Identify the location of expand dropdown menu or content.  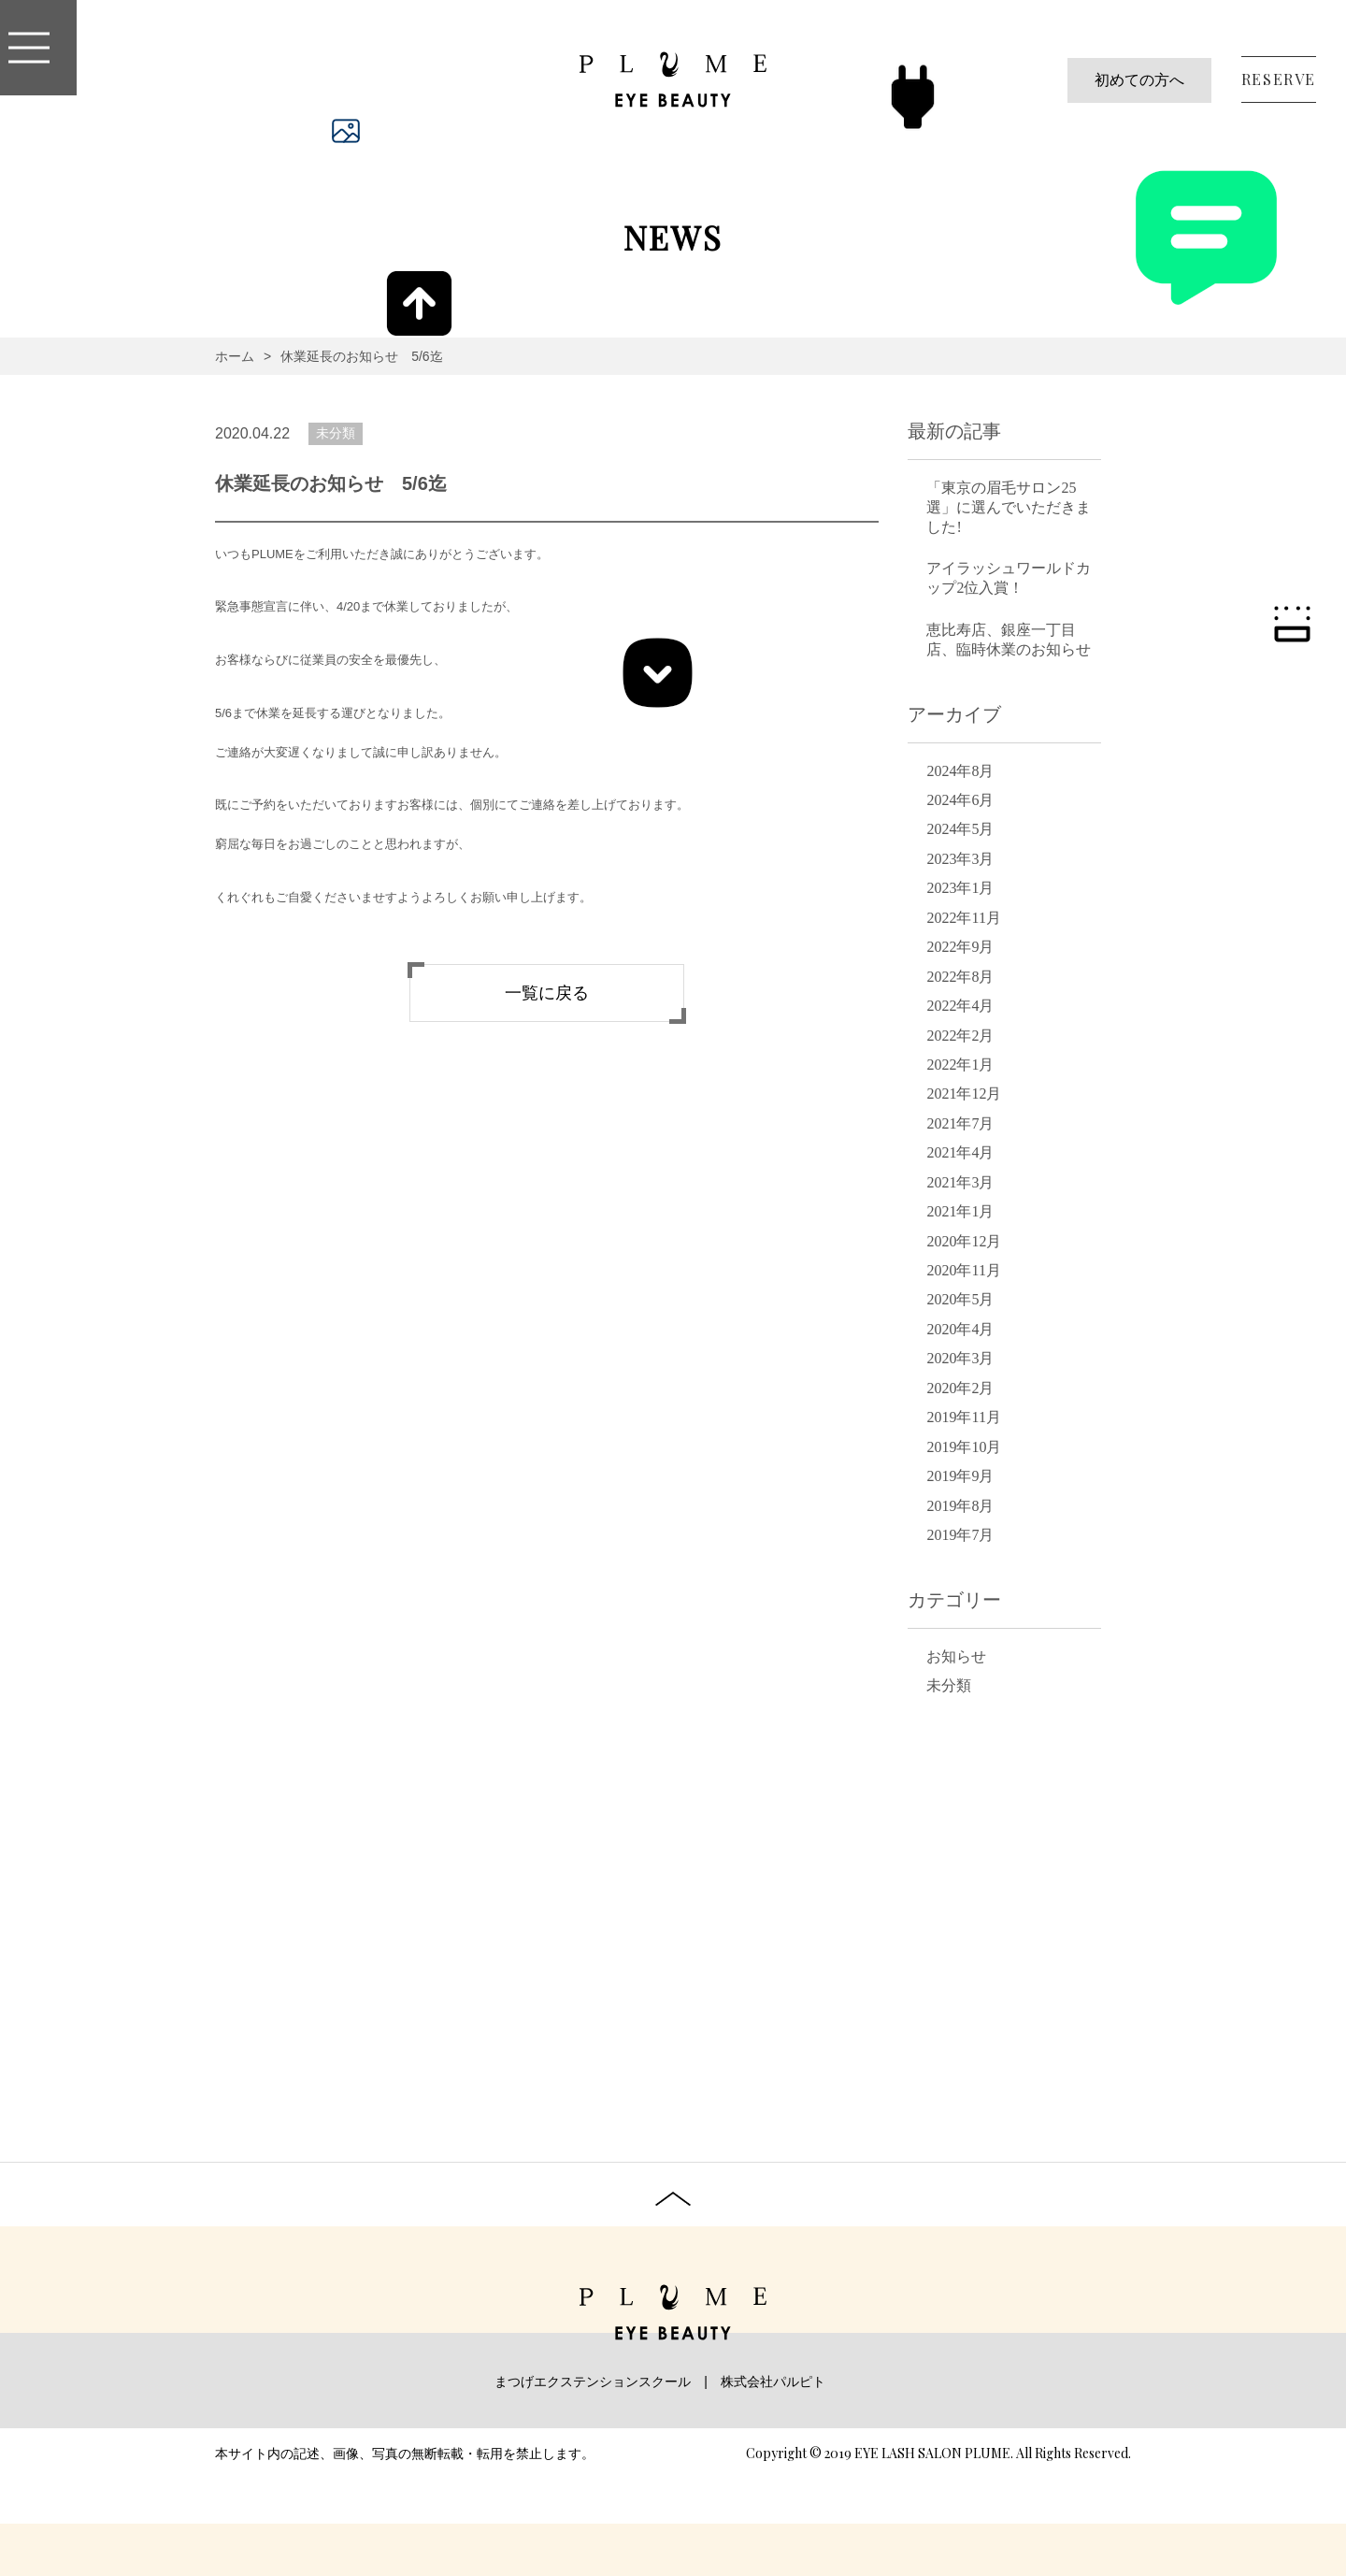
(657, 672).